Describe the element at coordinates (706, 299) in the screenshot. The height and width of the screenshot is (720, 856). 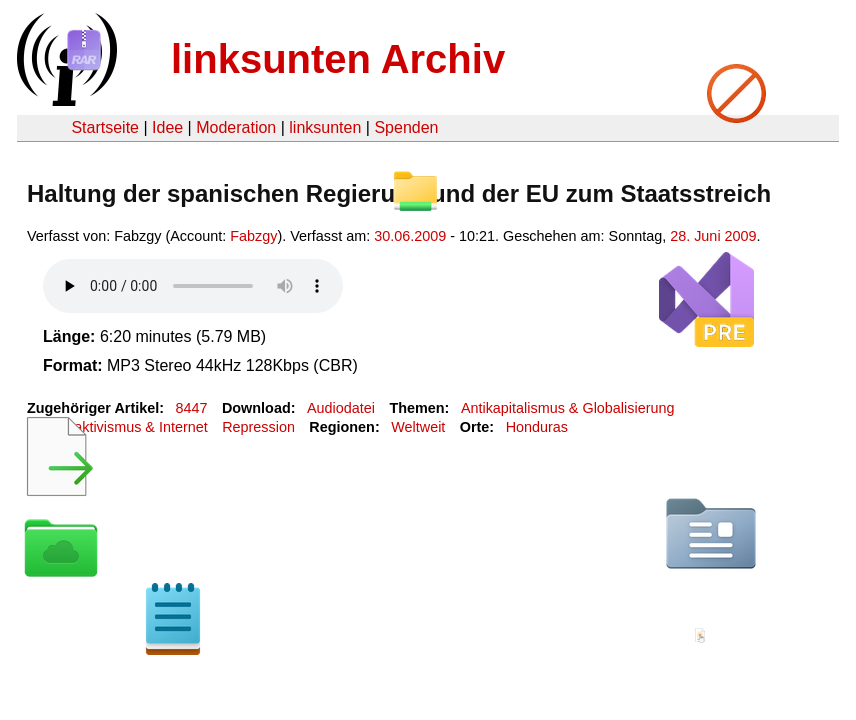
I see `open visual studio preview application` at that location.